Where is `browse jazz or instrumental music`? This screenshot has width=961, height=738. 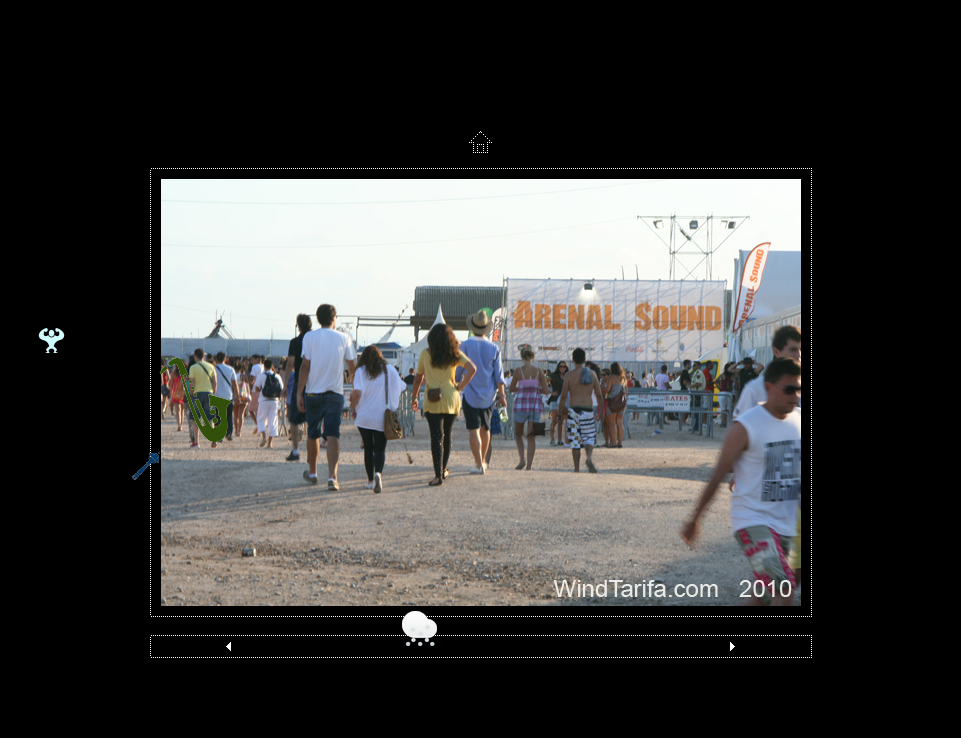
browse jazz or instrumental music is located at coordinates (196, 400).